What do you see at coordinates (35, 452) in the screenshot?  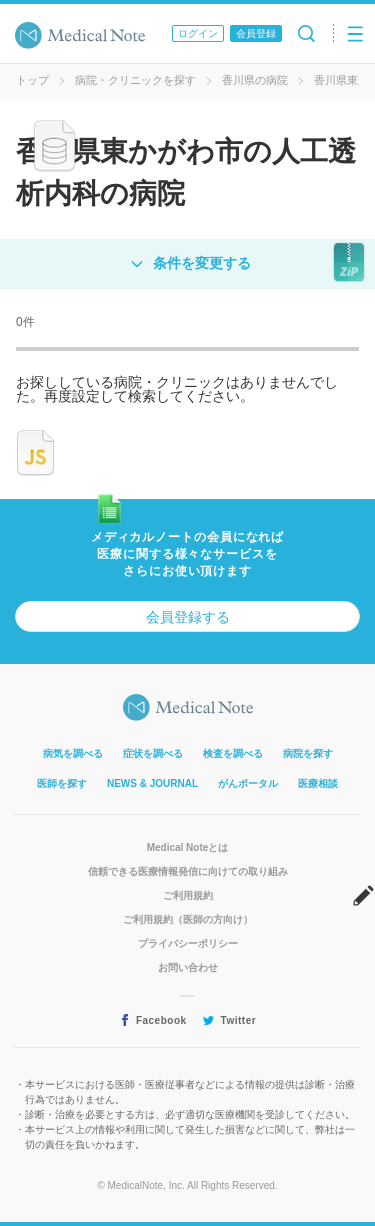 I see `indicates a javascript source file` at bounding box center [35, 452].